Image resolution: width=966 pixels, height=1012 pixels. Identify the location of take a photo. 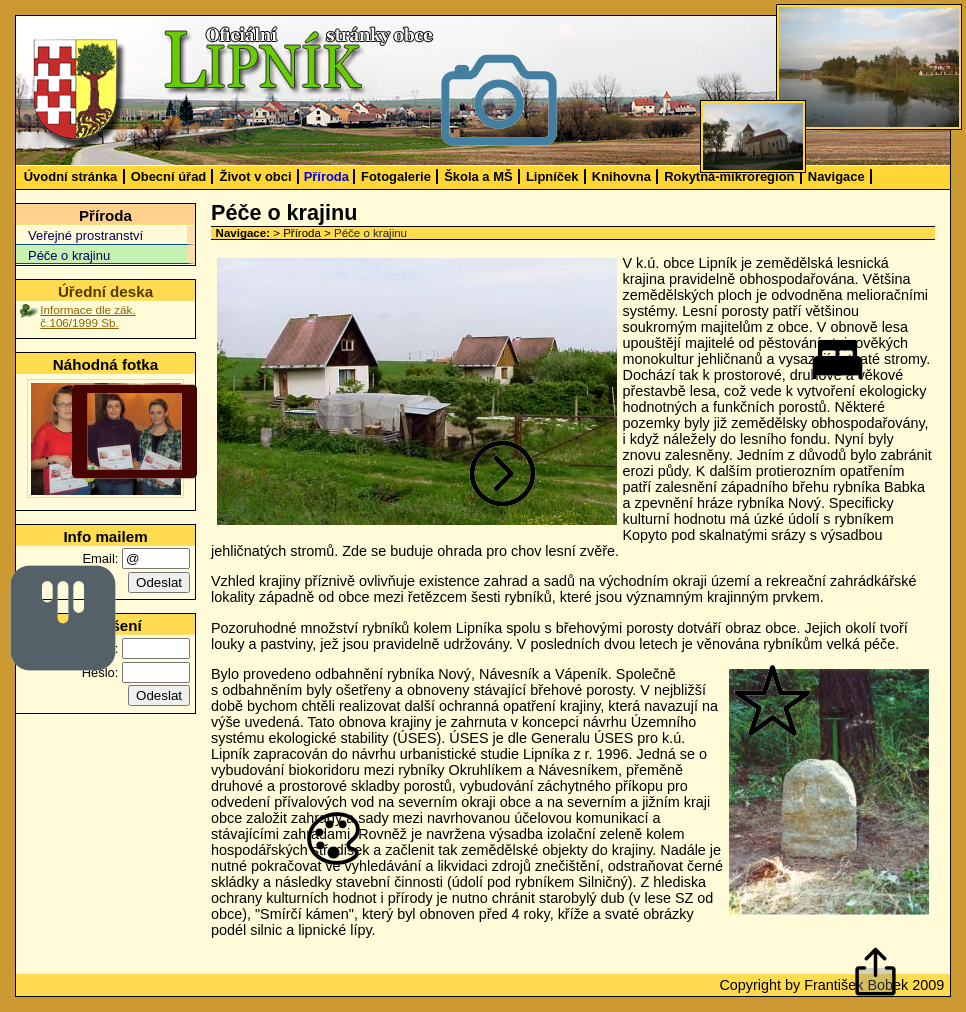
(499, 100).